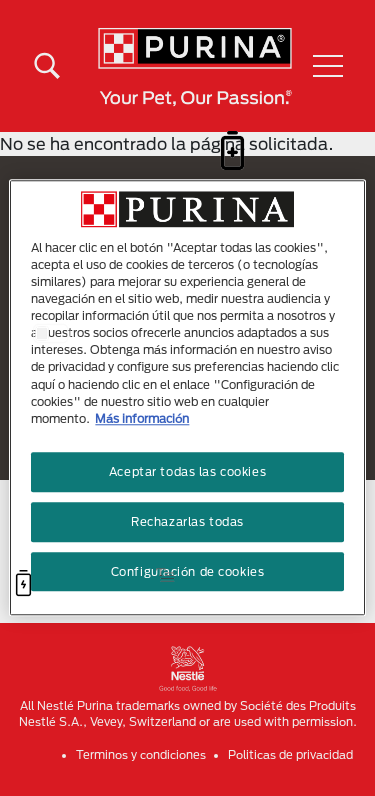 This screenshot has height=796, width=375. Describe the element at coordinates (165, 575) in the screenshot. I see `read new york times article` at that location.